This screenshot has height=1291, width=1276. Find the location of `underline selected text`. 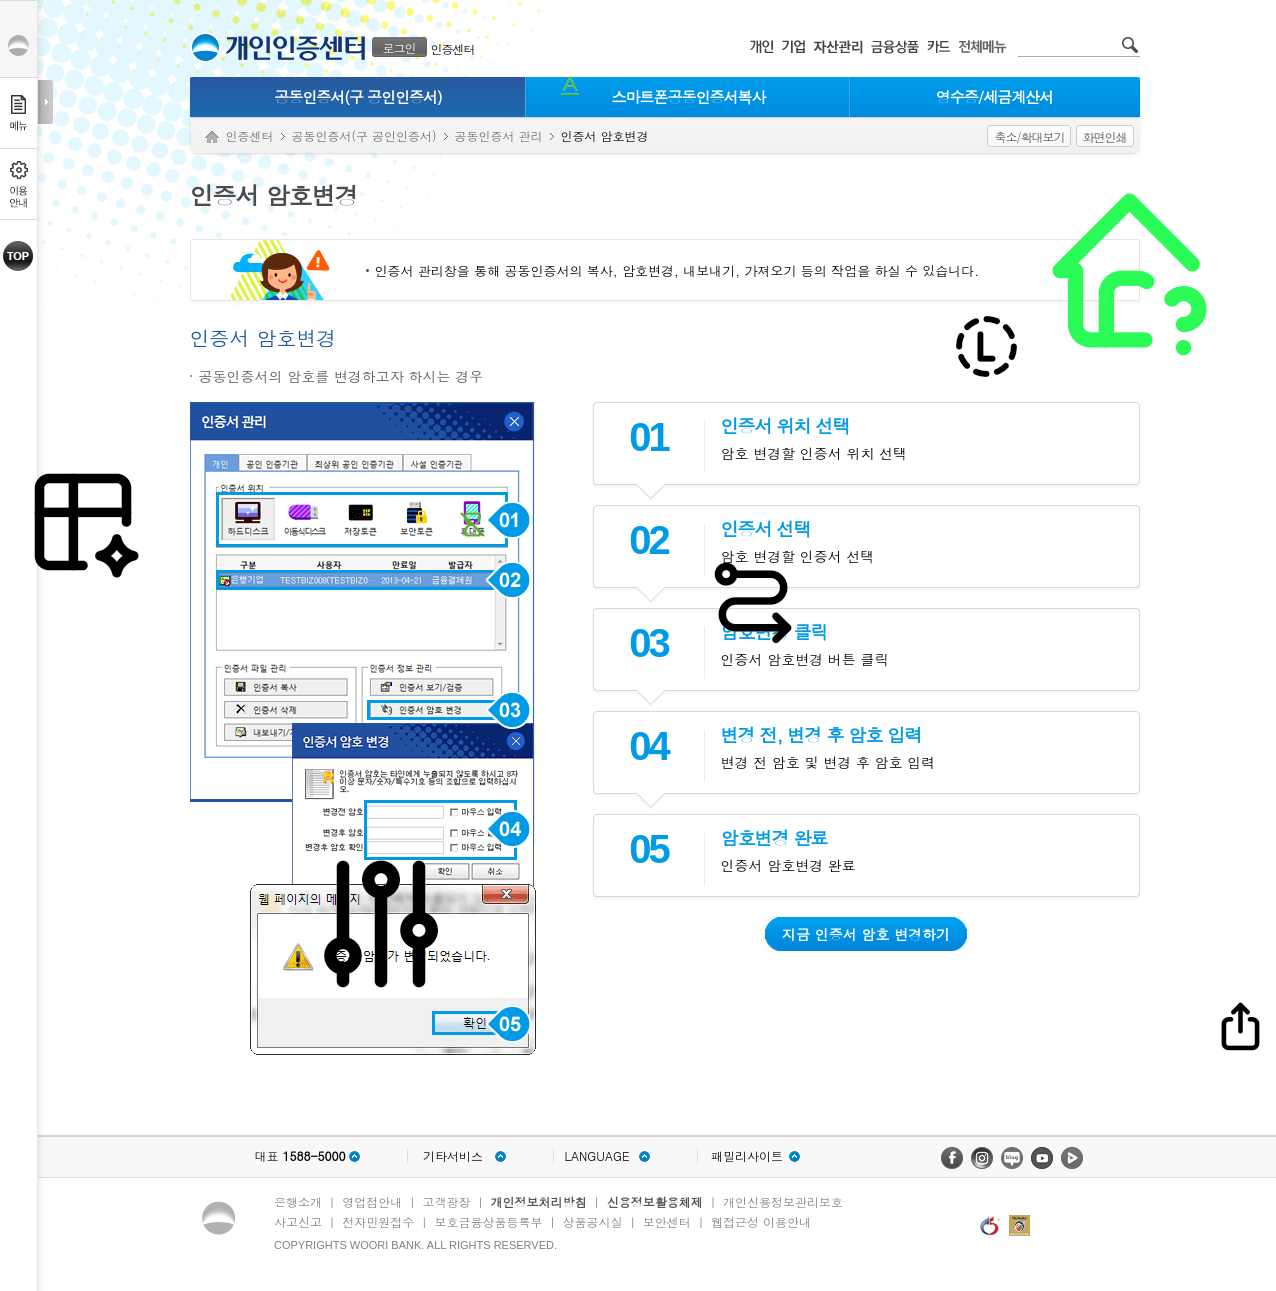

underline selected text is located at coordinates (570, 86).